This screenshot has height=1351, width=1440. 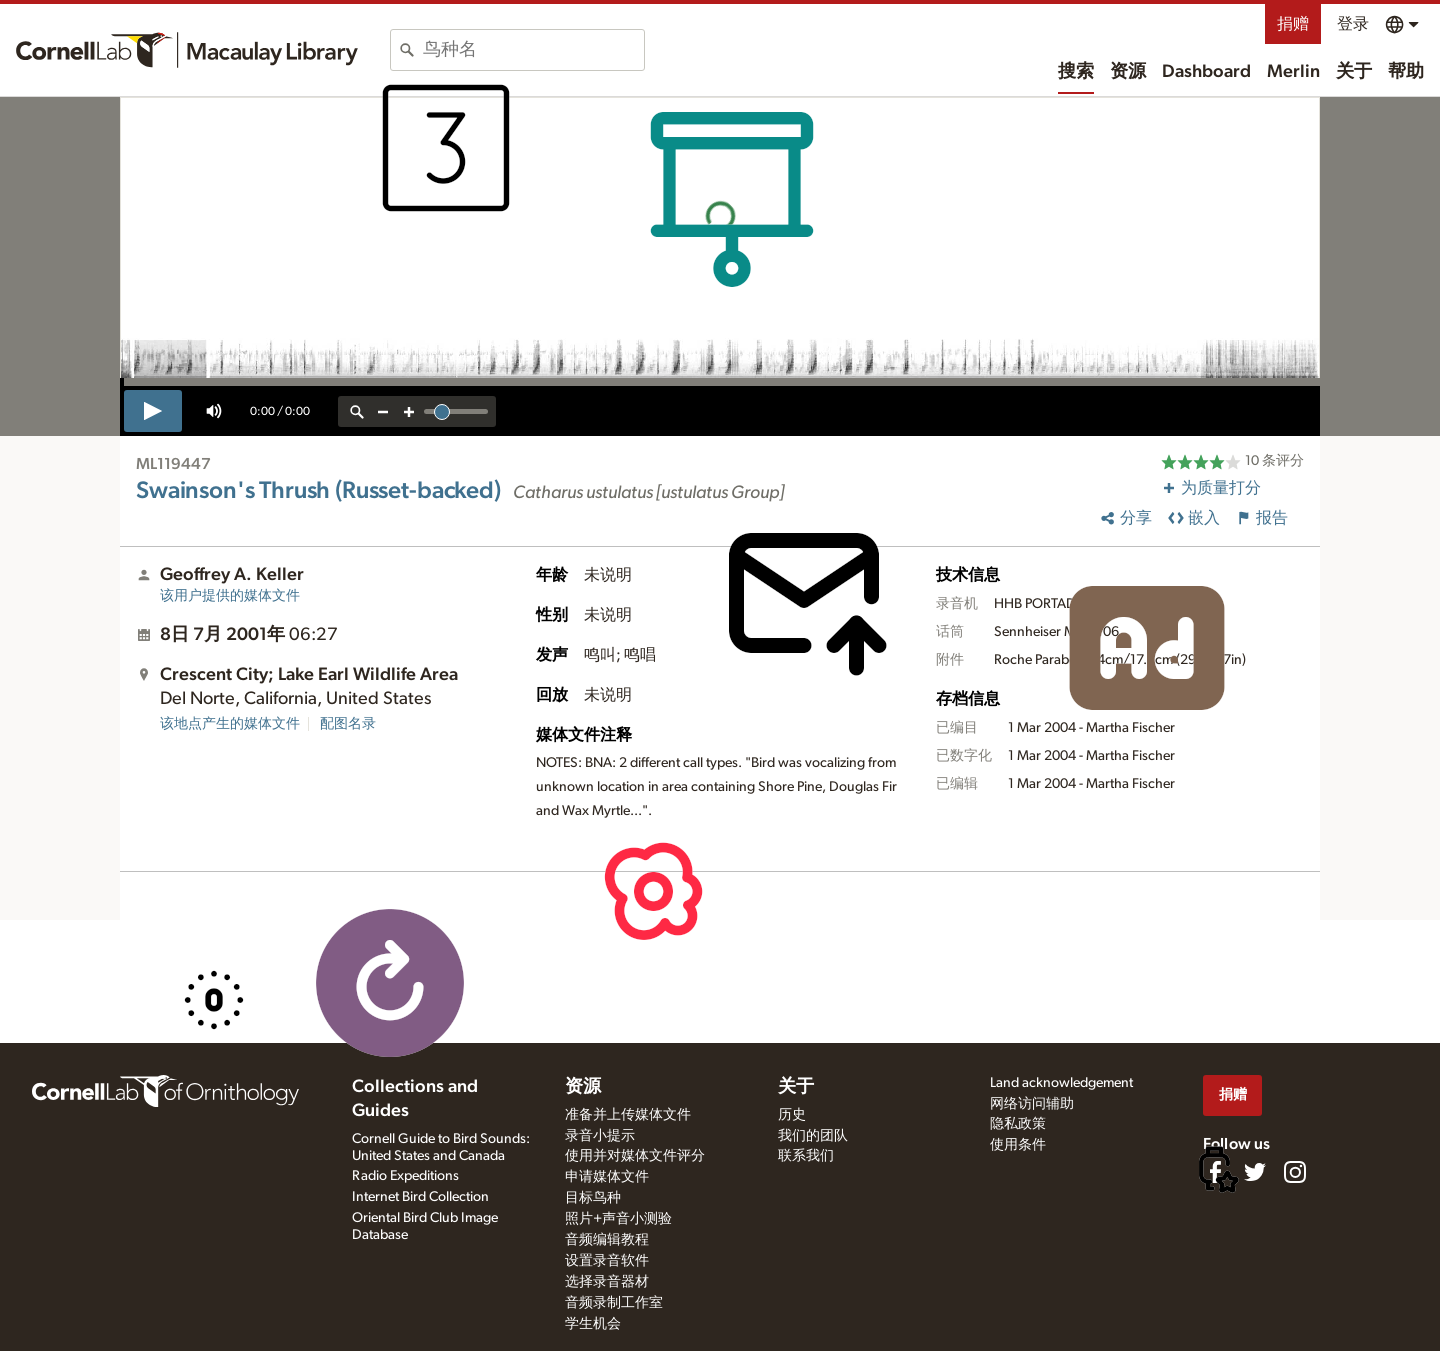 I want to click on access breakfast or brunch recipes, so click(x=653, y=891).